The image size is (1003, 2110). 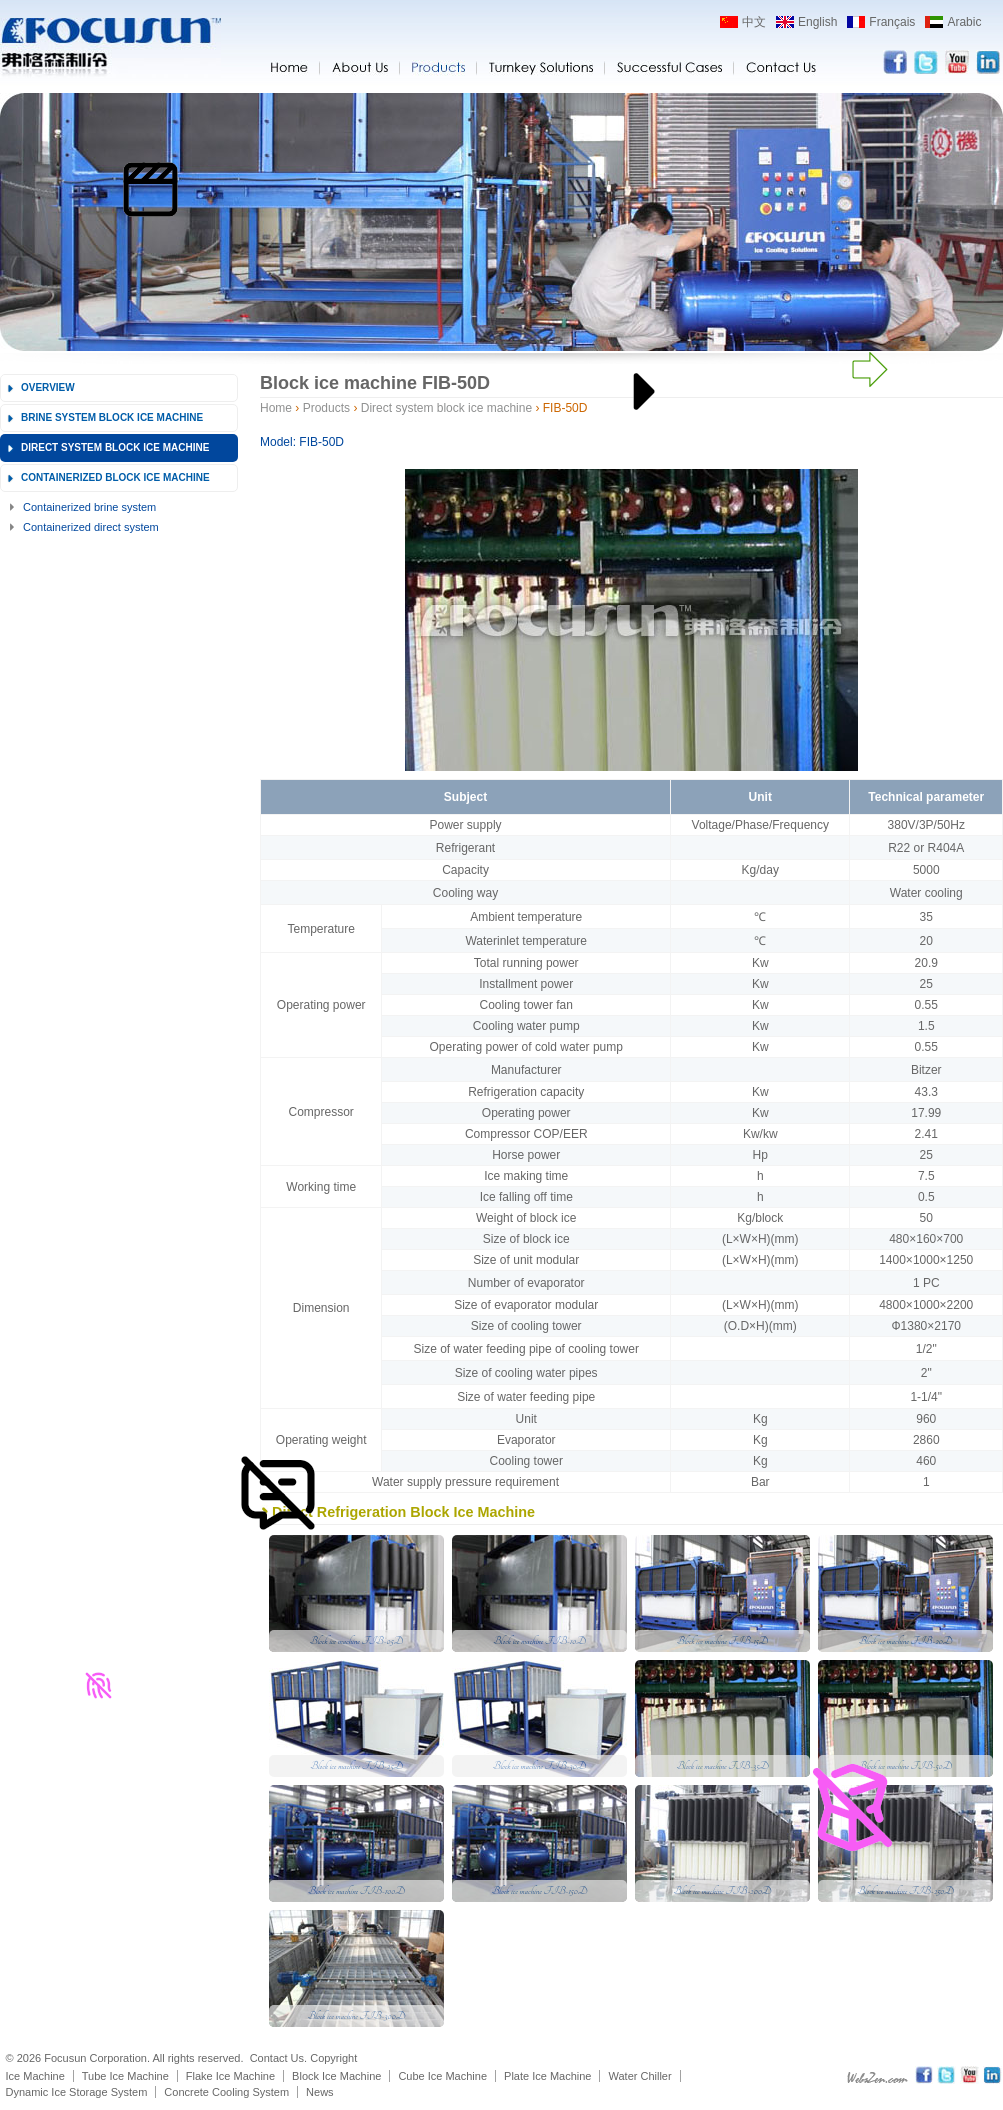 What do you see at coordinates (852, 1807) in the screenshot?
I see `disable 3D object rendering` at bounding box center [852, 1807].